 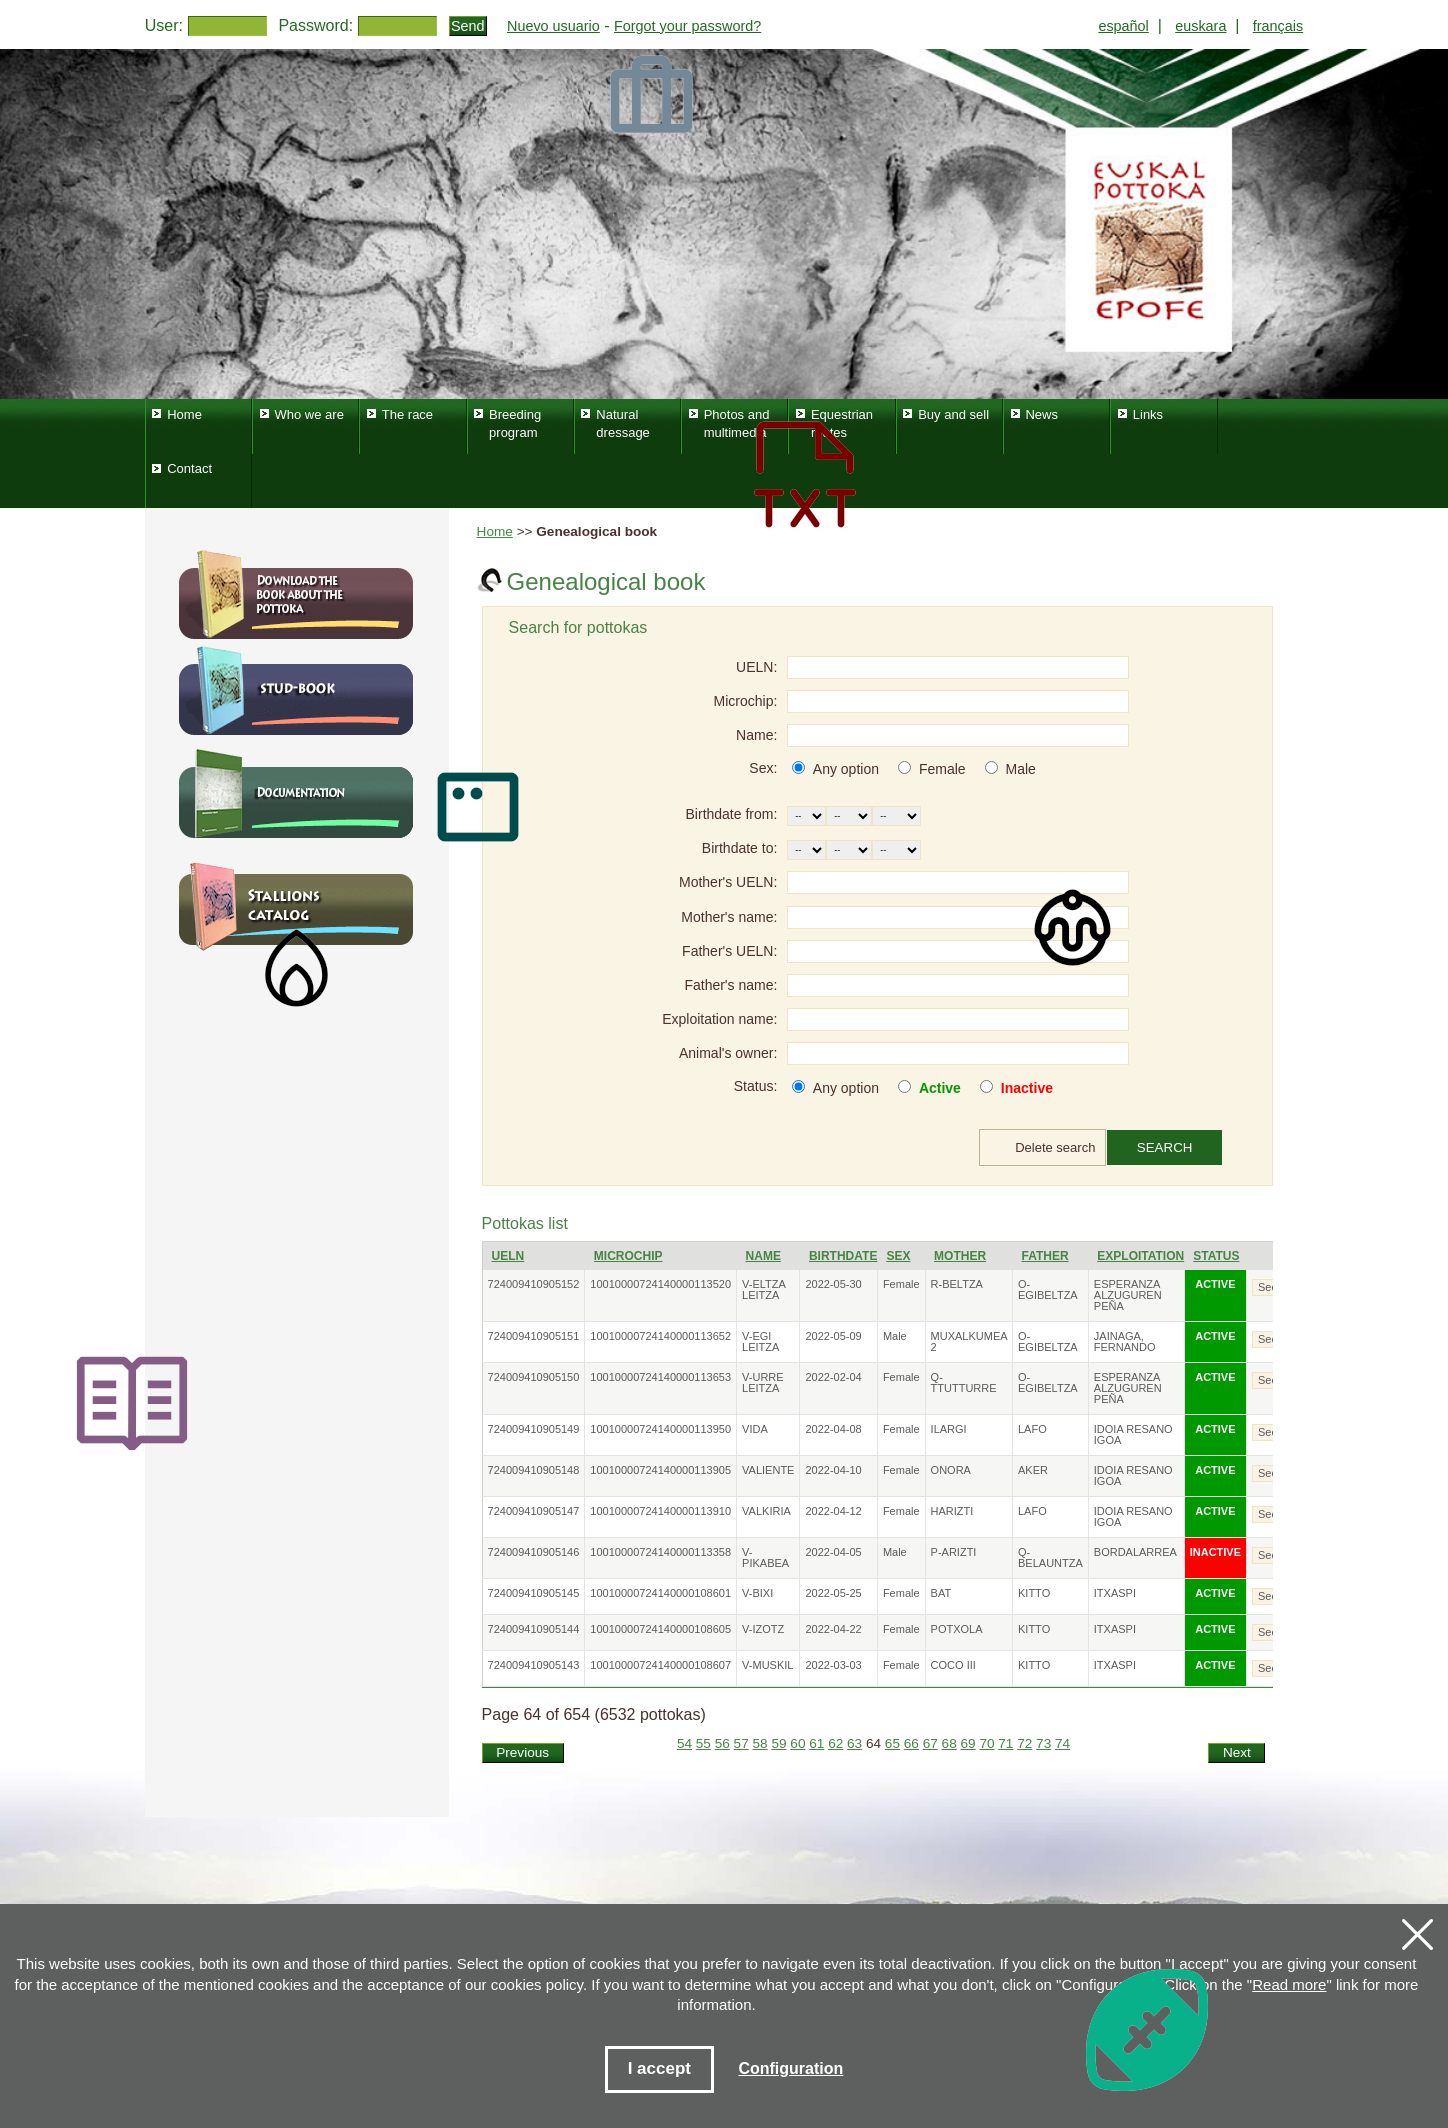 What do you see at coordinates (296, 969) in the screenshot?
I see `indicates trending or hot content` at bounding box center [296, 969].